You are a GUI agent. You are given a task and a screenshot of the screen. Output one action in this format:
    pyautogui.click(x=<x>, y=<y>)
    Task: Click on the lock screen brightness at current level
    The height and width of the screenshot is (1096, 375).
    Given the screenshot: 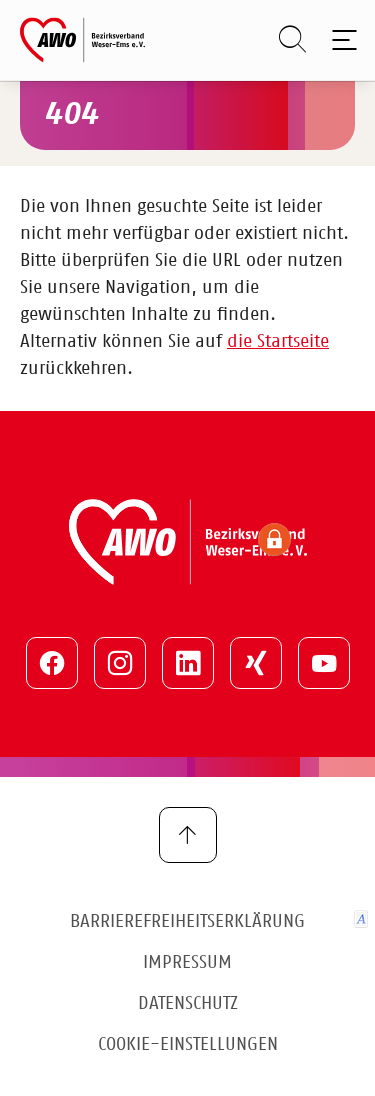 What is the action you would take?
    pyautogui.click(x=274, y=539)
    